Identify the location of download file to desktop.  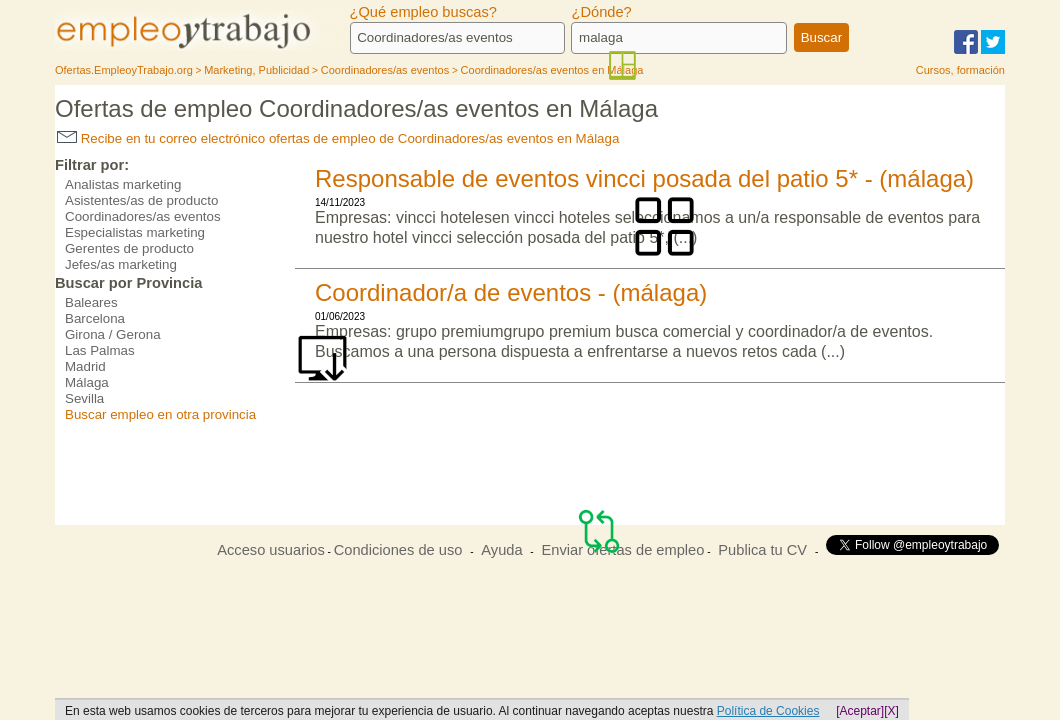
(322, 356).